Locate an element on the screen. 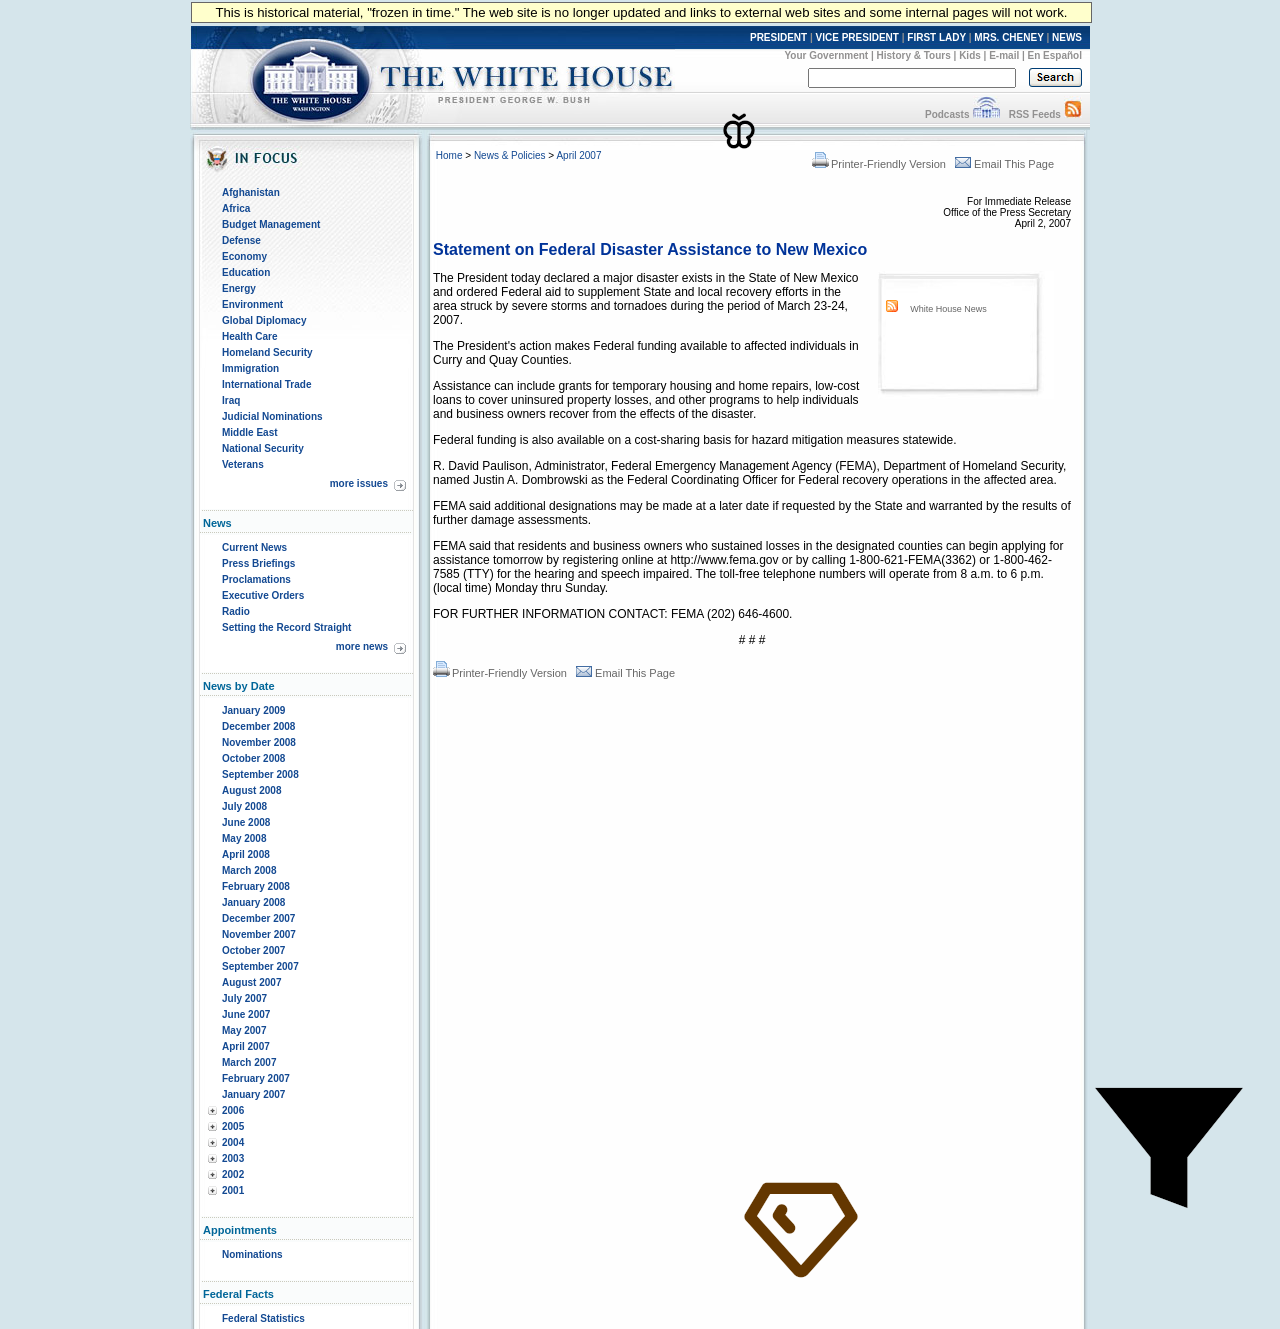  indicates premium or pro membership status is located at coordinates (801, 1228).